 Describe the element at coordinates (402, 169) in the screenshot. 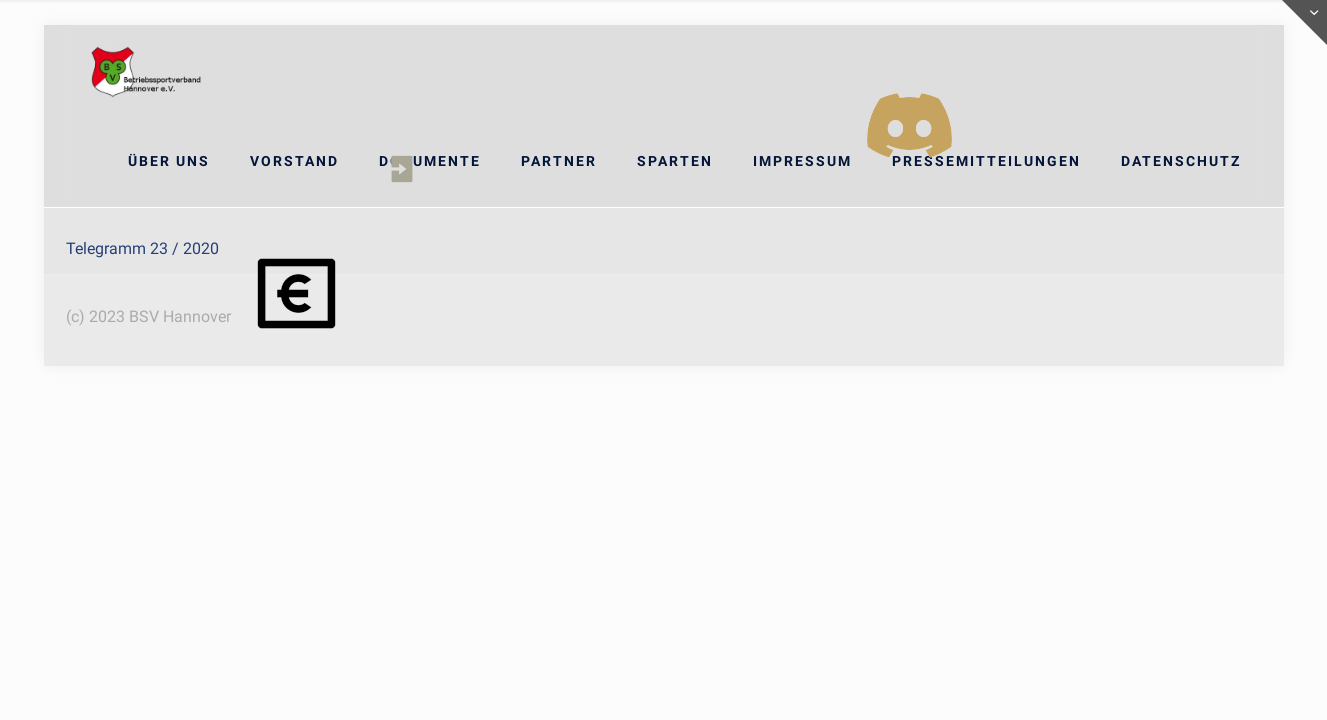

I see `log in to your account` at that location.